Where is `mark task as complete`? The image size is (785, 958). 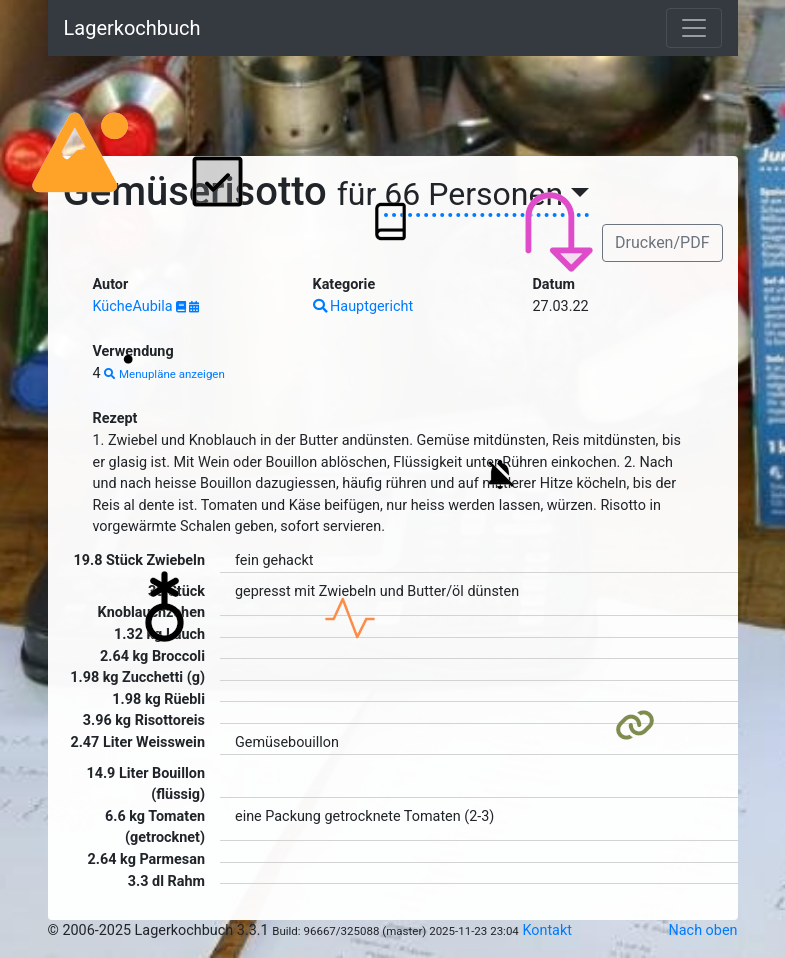
mark task as complete is located at coordinates (217, 181).